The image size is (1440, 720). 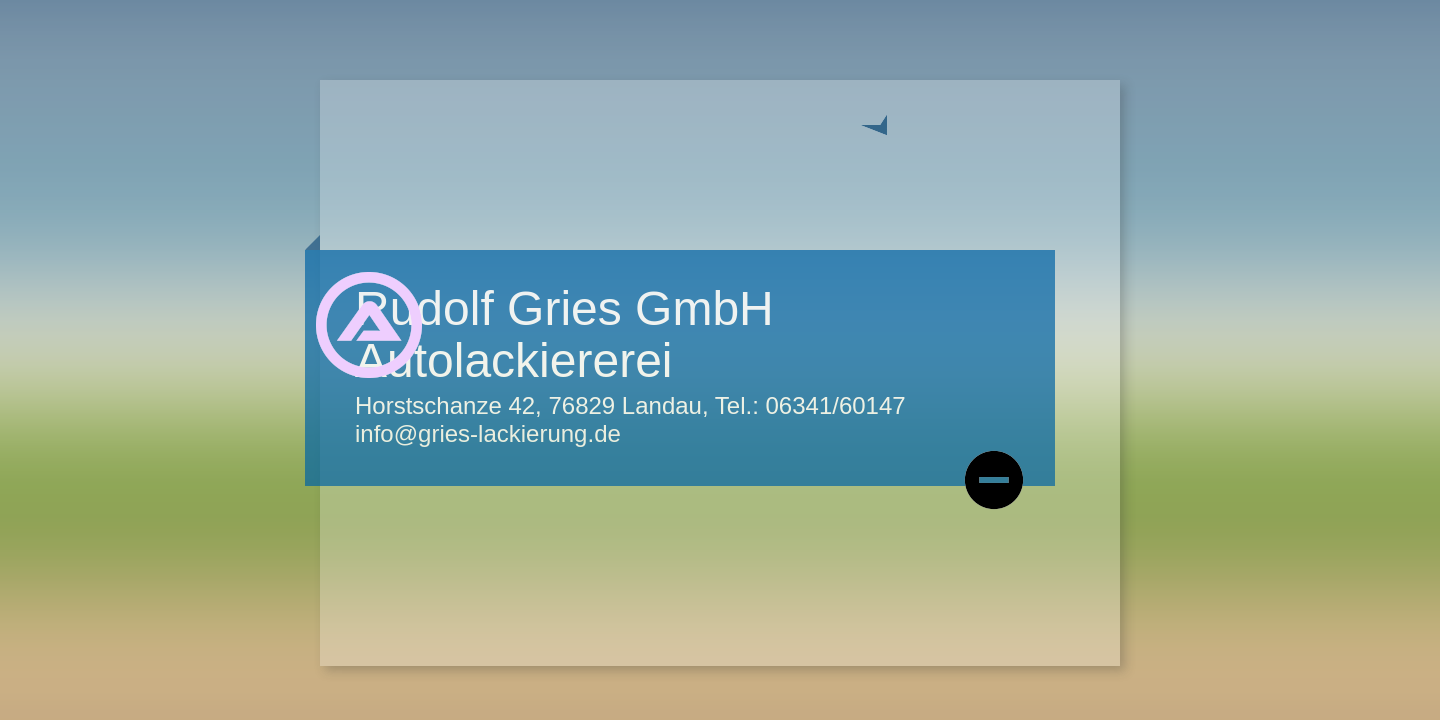 What do you see at coordinates (369, 325) in the screenshot?
I see `autoit scripting language logo` at bounding box center [369, 325].